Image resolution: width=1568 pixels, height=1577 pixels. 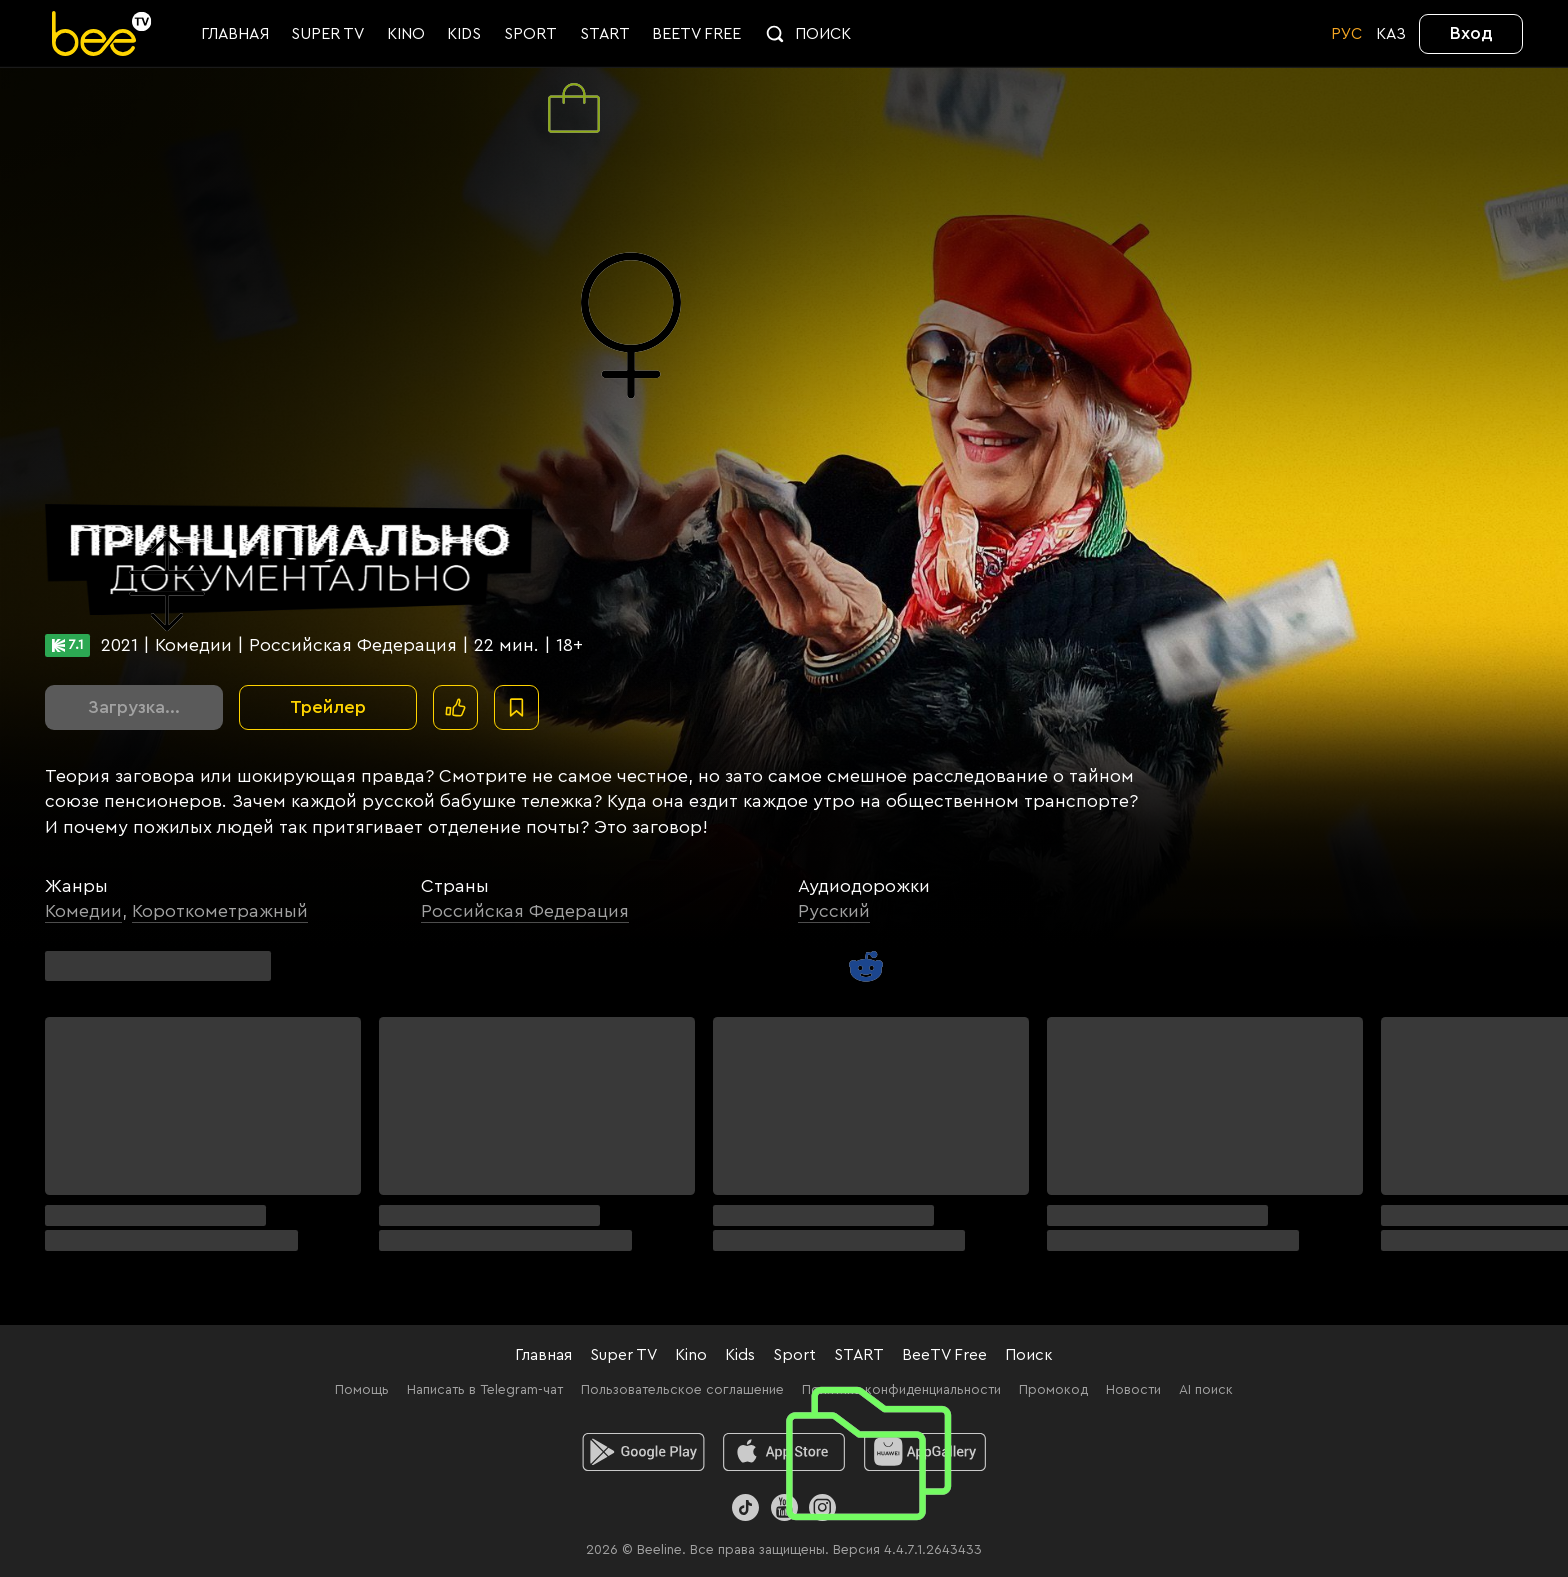 What do you see at coordinates (631, 323) in the screenshot?
I see `indicates female gender option` at bounding box center [631, 323].